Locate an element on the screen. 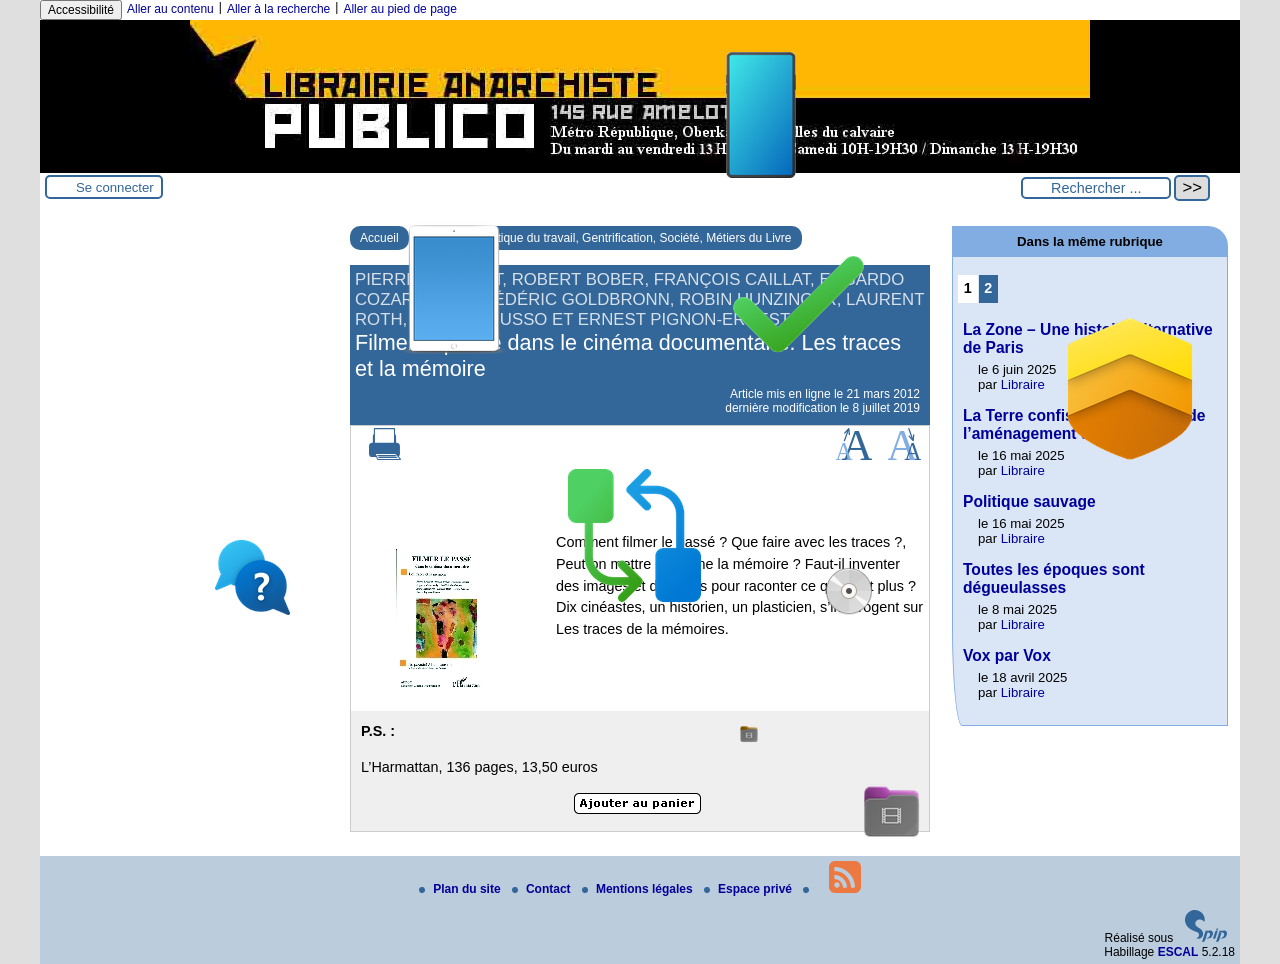 This screenshot has width=1280, height=964. open windows security or protection settings is located at coordinates (1130, 389).